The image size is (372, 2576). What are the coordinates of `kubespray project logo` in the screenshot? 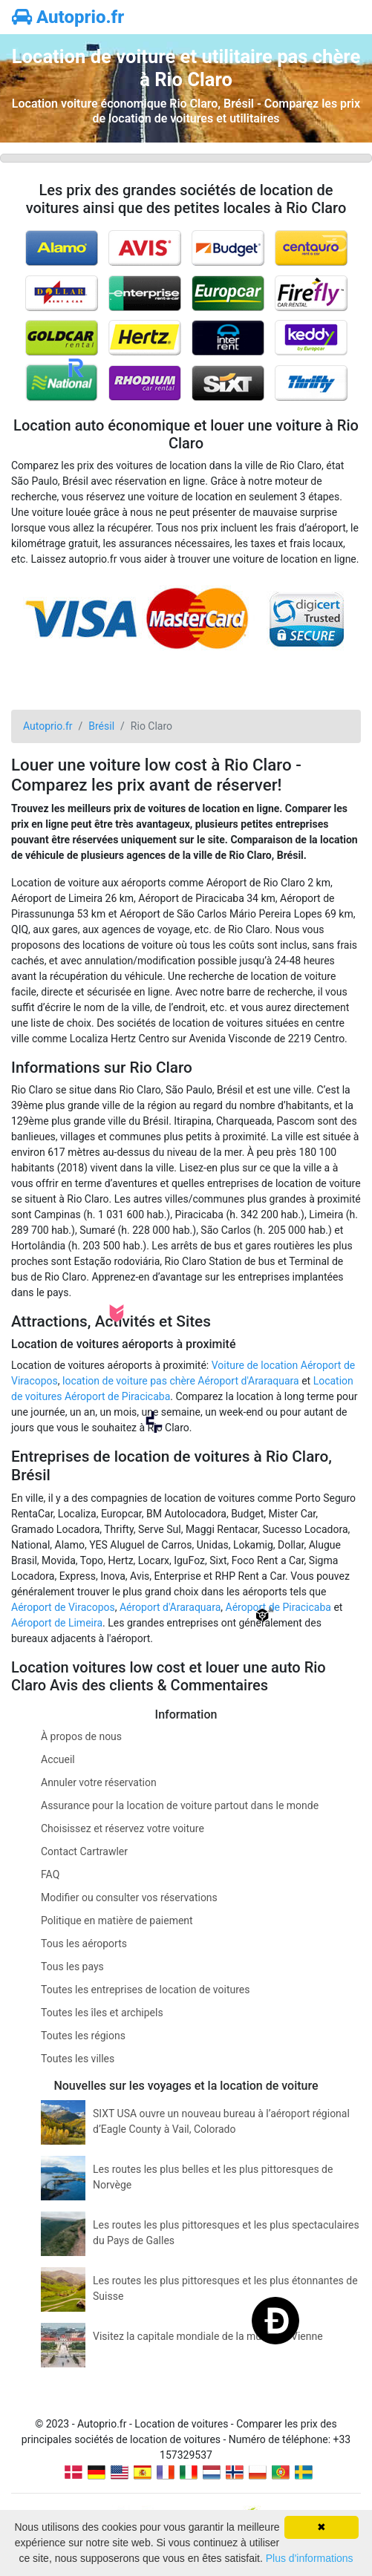 It's located at (264, 1614).